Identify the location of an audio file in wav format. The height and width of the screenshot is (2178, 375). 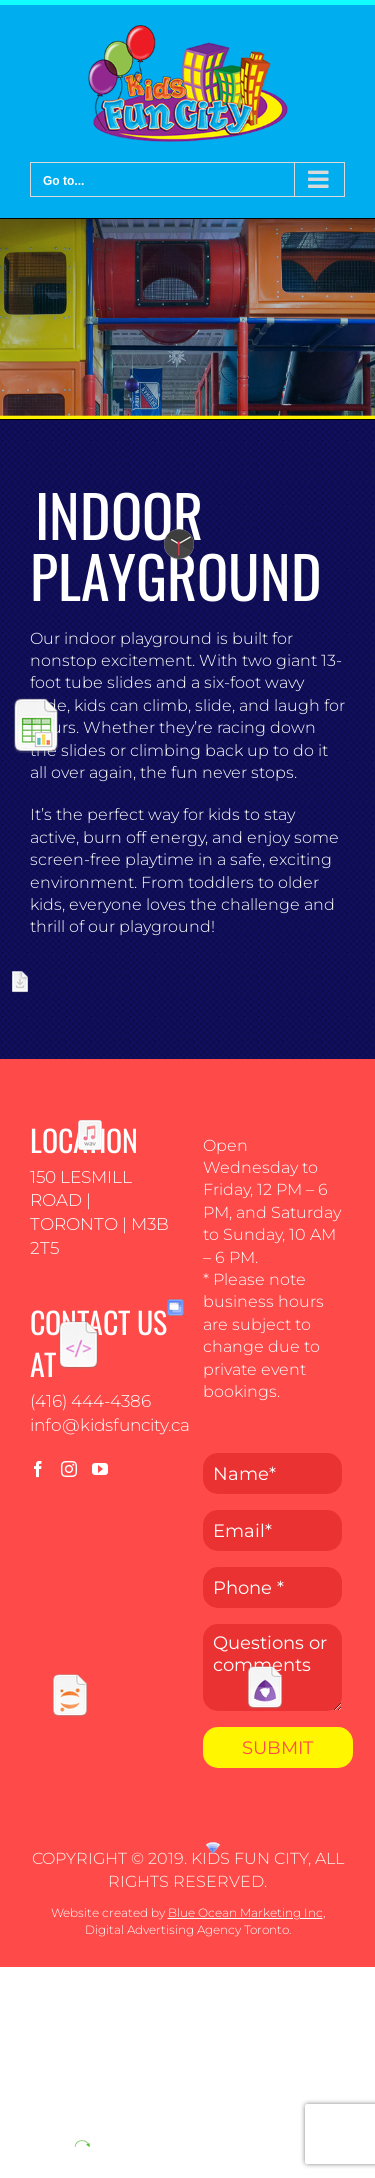
(90, 1135).